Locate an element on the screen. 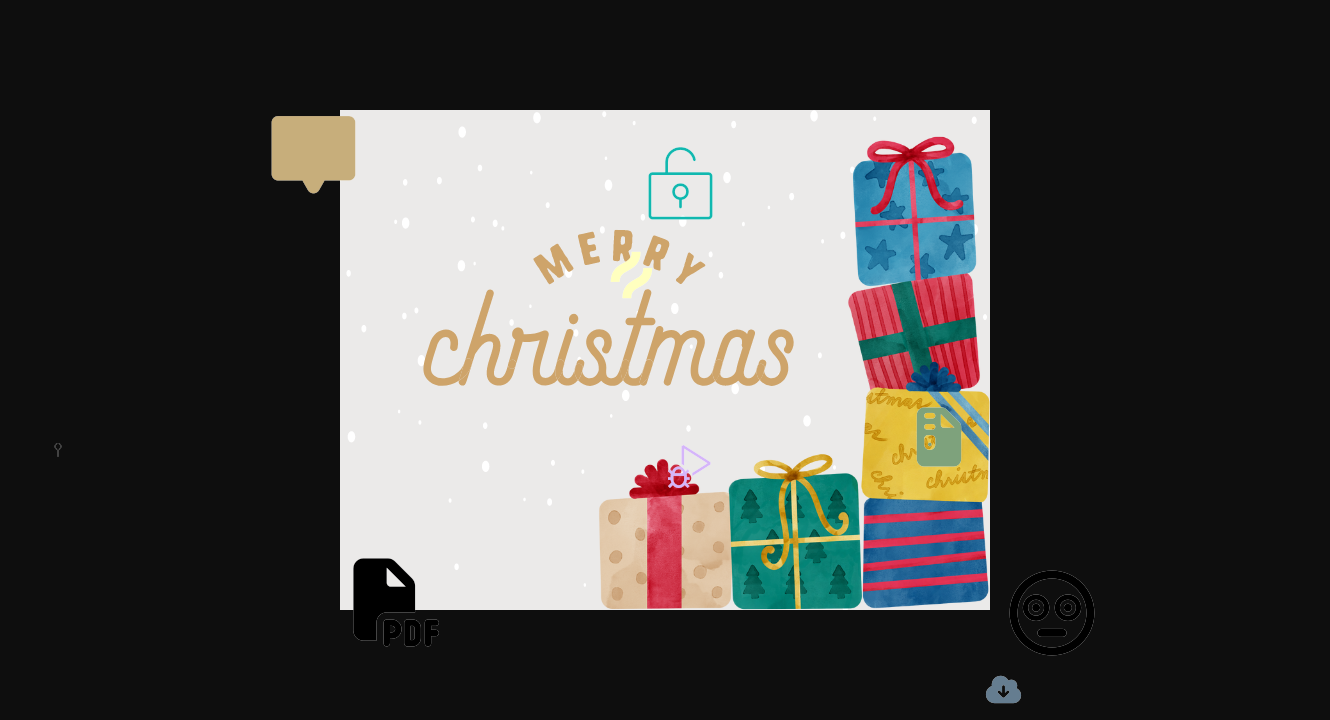  download file from cloud storage is located at coordinates (1003, 689).